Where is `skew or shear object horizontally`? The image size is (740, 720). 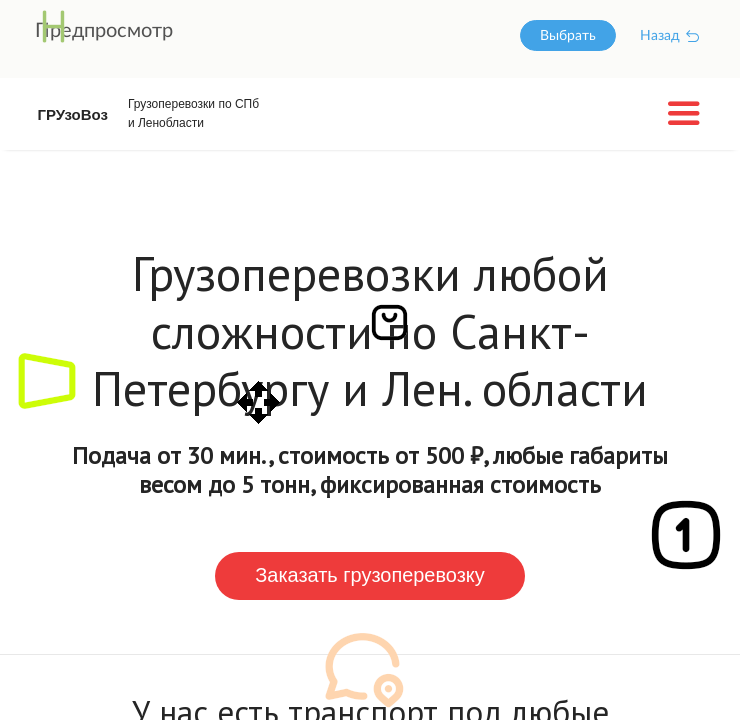
skew or shear object horizontally is located at coordinates (47, 381).